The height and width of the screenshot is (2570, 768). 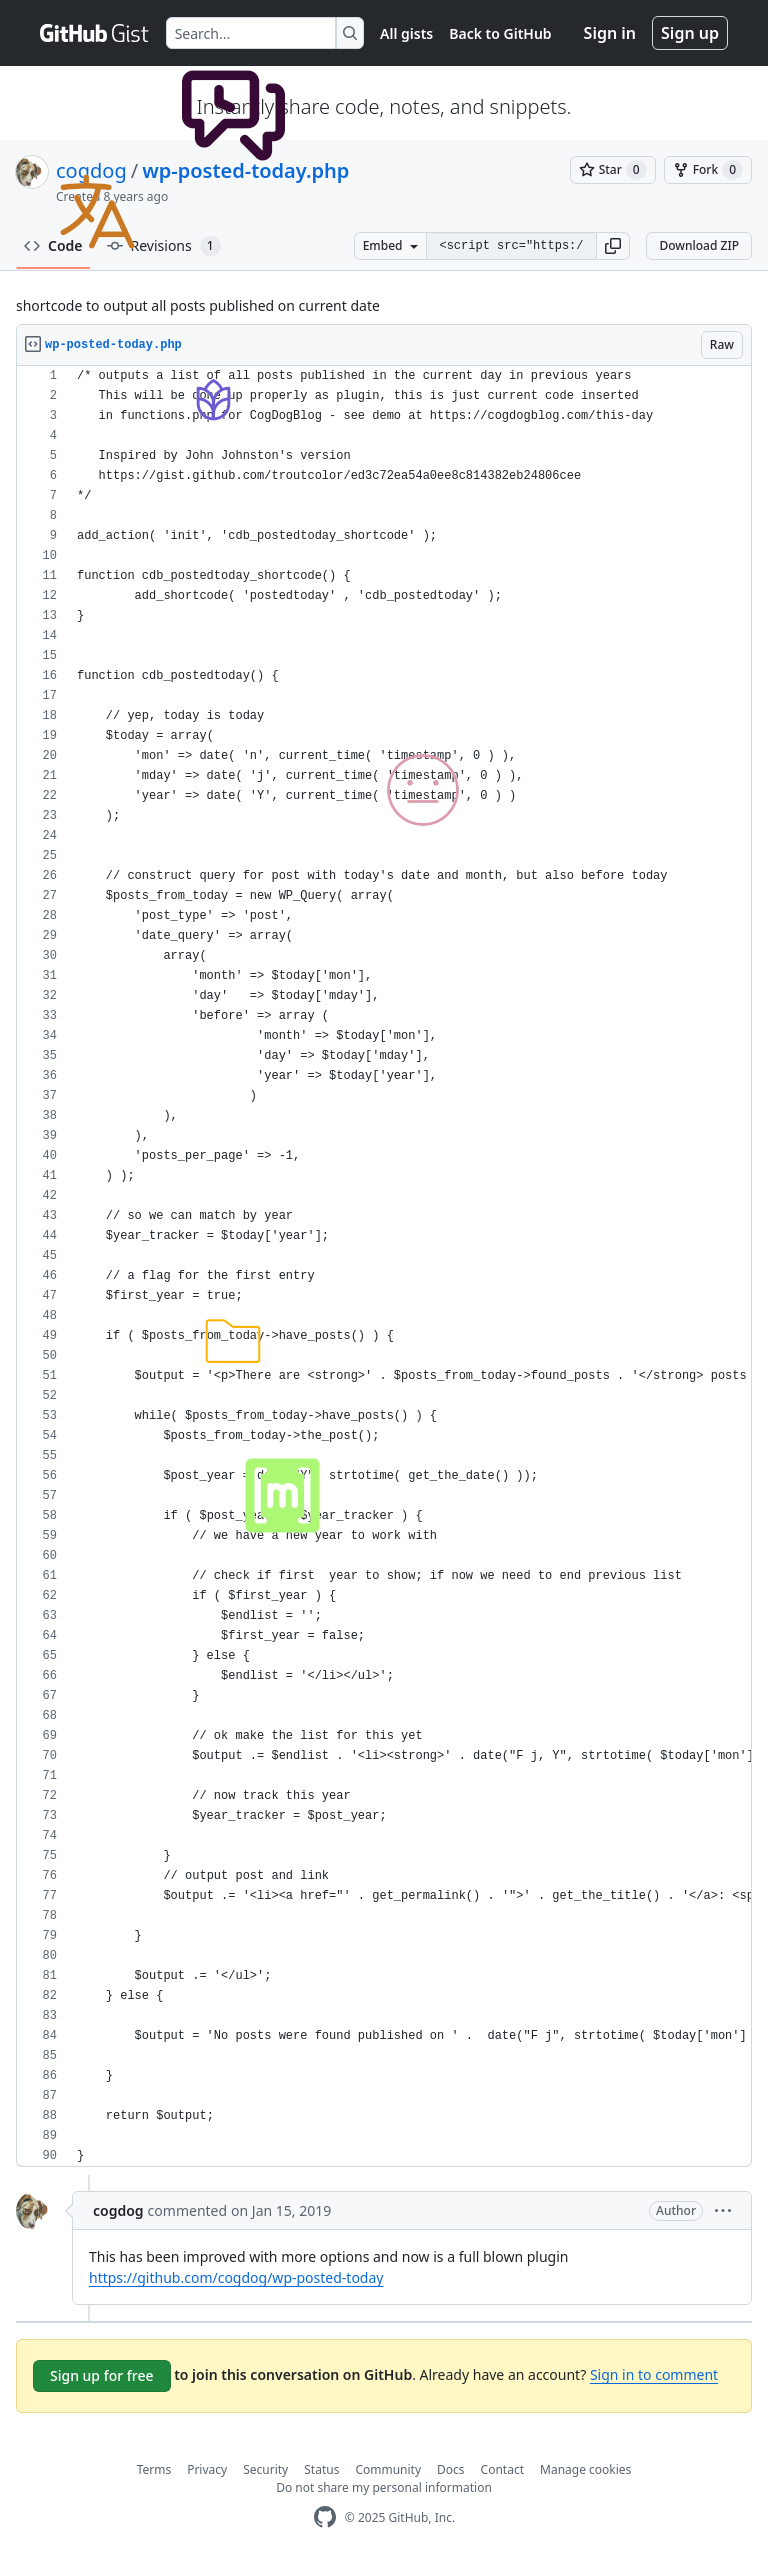 I want to click on rate your experience as neutral, so click(x=423, y=790).